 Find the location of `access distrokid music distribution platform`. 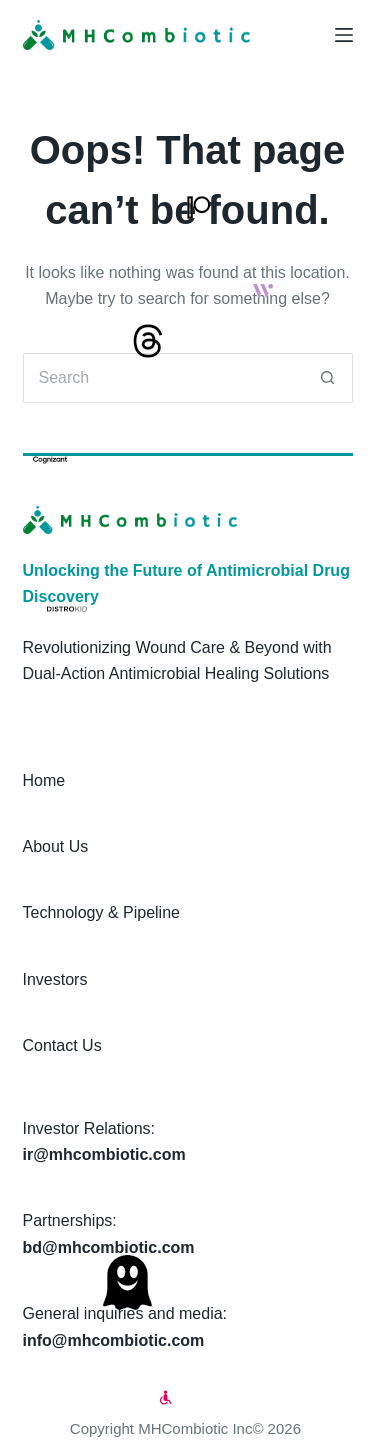

access distrokid music distribution platform is located at coordinates (67, 609).